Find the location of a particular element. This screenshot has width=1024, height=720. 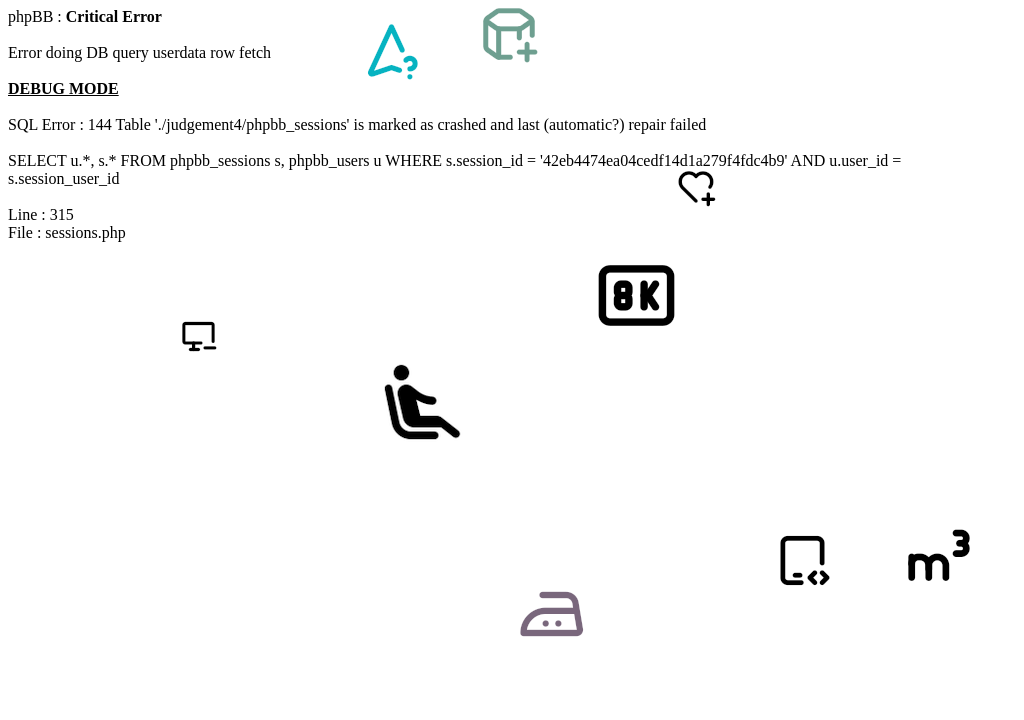

add a new 3D object or shape is located at coordinates (509, 34).